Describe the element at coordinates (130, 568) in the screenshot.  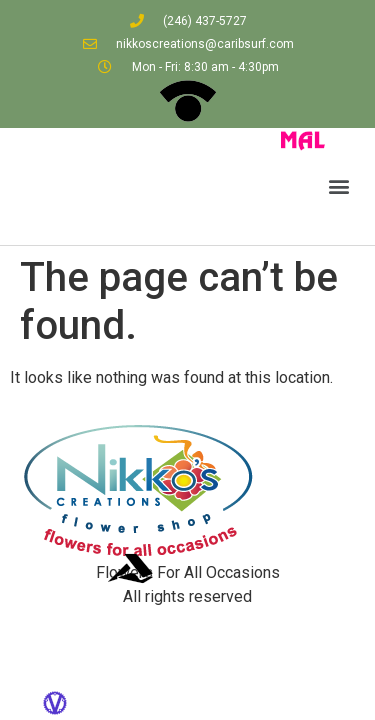
I see `accusoft company logo` at that location.